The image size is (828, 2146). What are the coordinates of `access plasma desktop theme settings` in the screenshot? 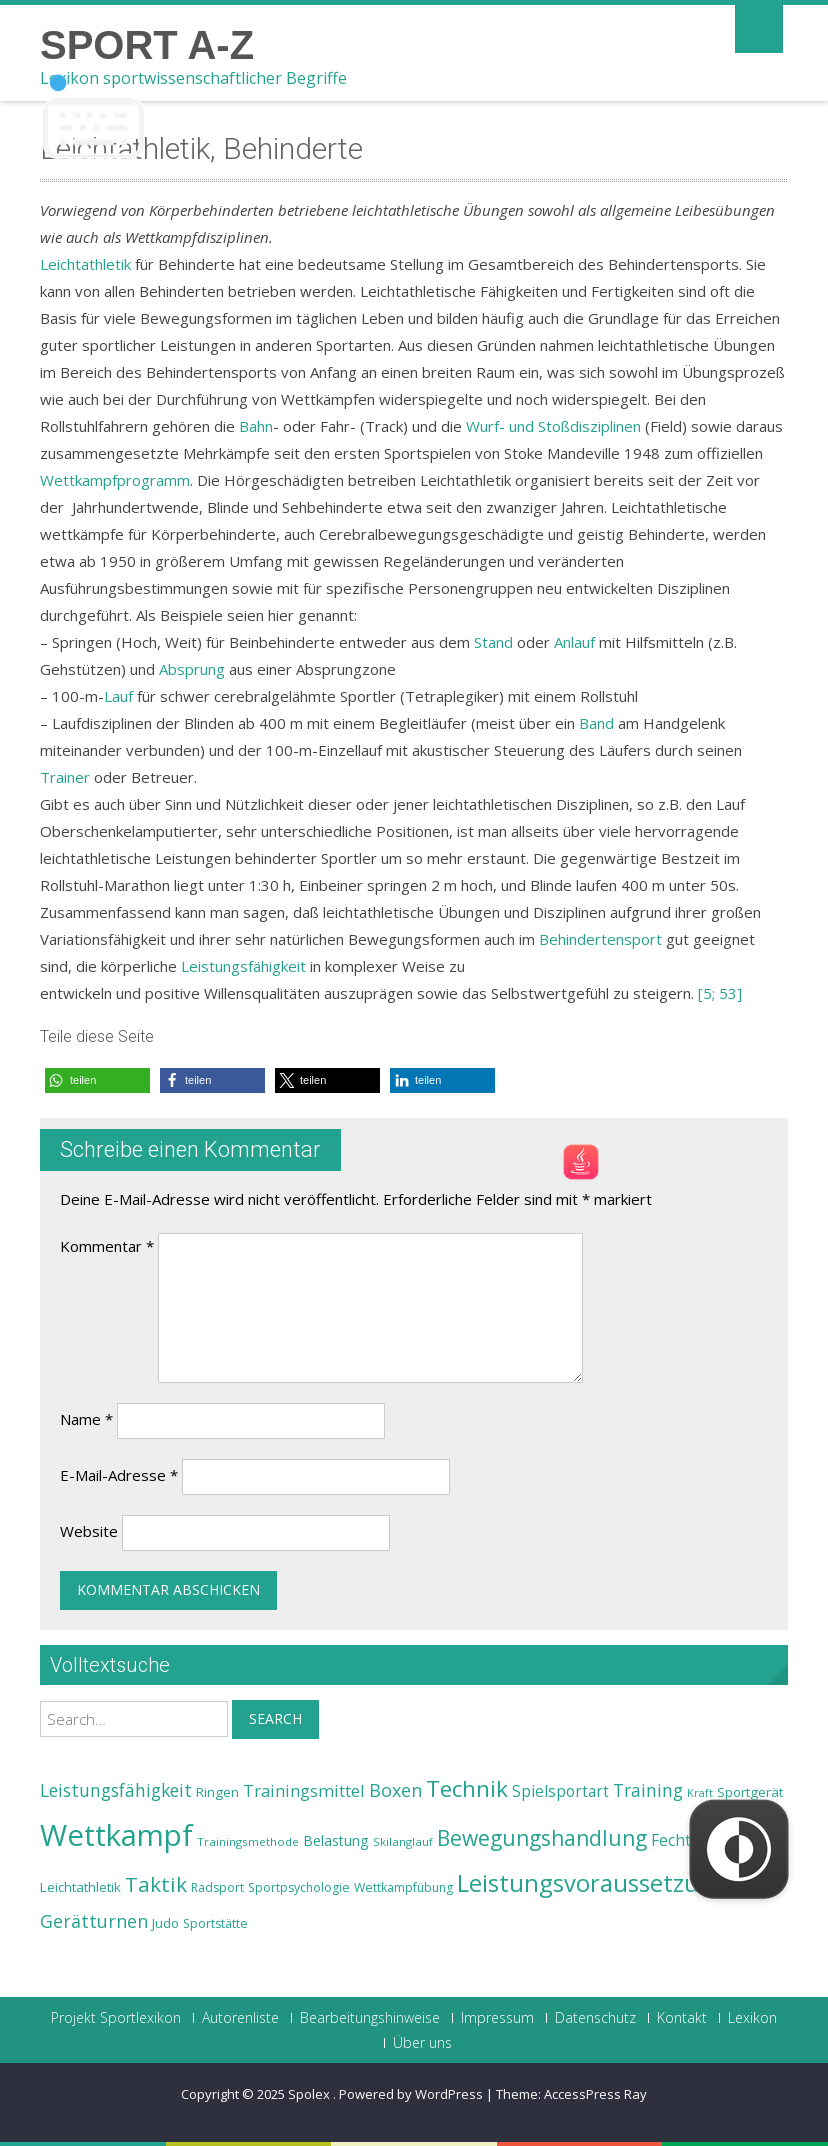 It's located at (739, 1851).